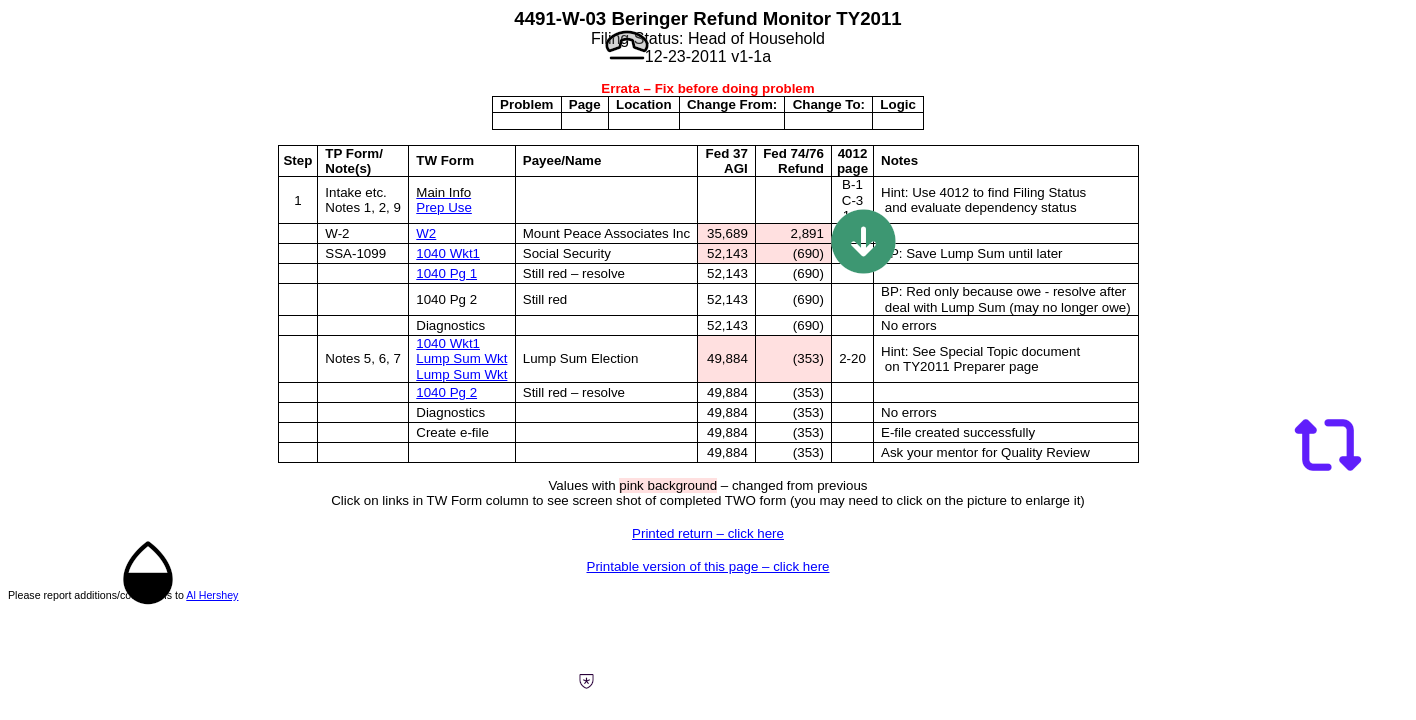  Describe the element at coordinates (627, 45) in the screenshot. I see `end or hang up a call` at that location.